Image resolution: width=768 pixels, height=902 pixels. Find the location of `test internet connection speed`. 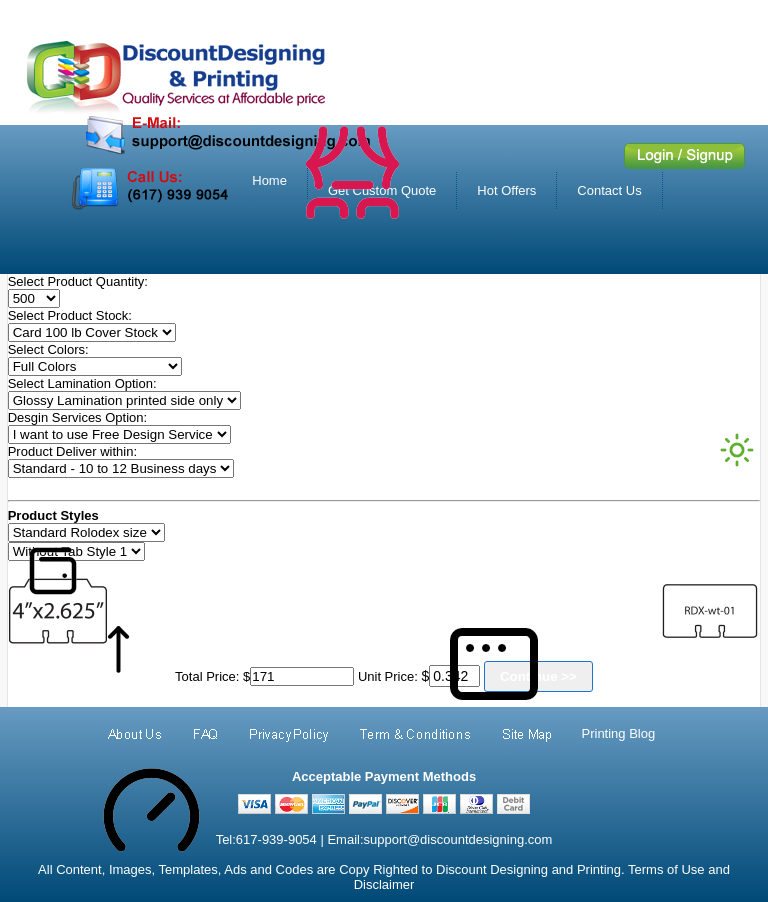

test internet connection speed is located at coordinates (151, 811).